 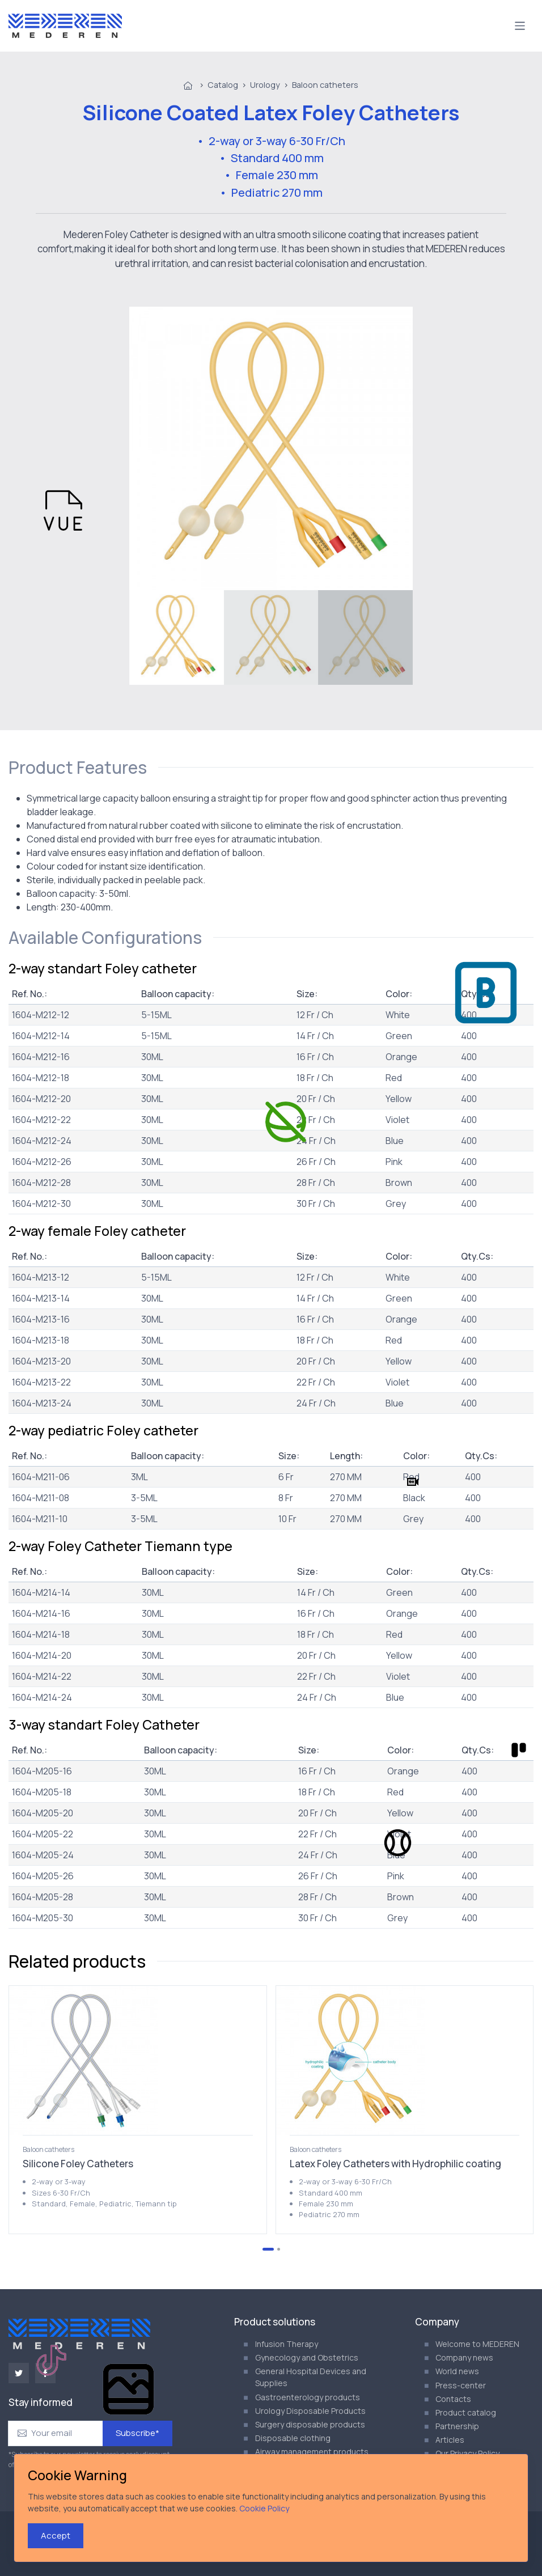 What do you see at coordinates (286, 1122) in the screenshot?
I see `disable 3D or spherical view mode` at bounding box center [286, 1122].